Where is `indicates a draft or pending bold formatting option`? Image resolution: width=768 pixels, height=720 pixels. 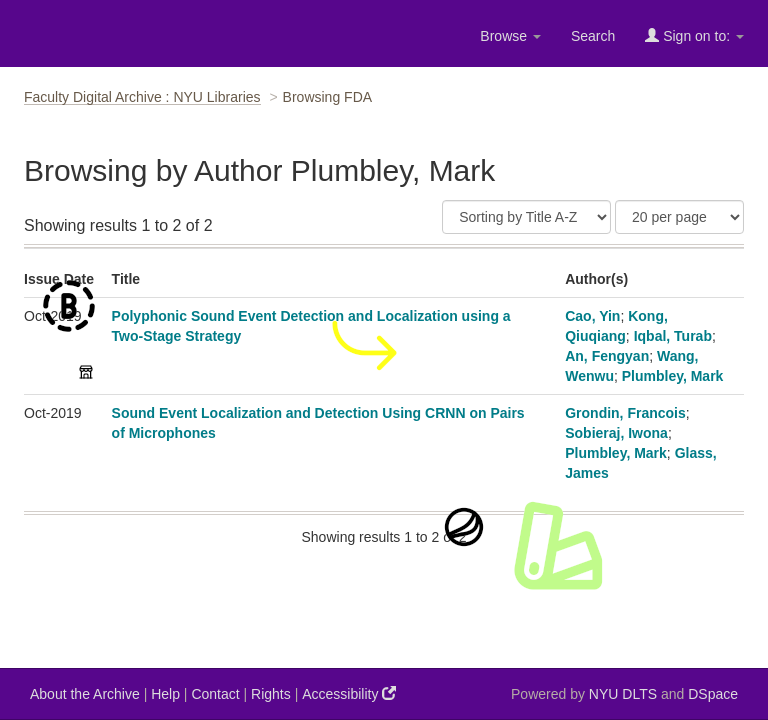
indicates a draft or pending bold formatting option is located at coordinates (69, 306).